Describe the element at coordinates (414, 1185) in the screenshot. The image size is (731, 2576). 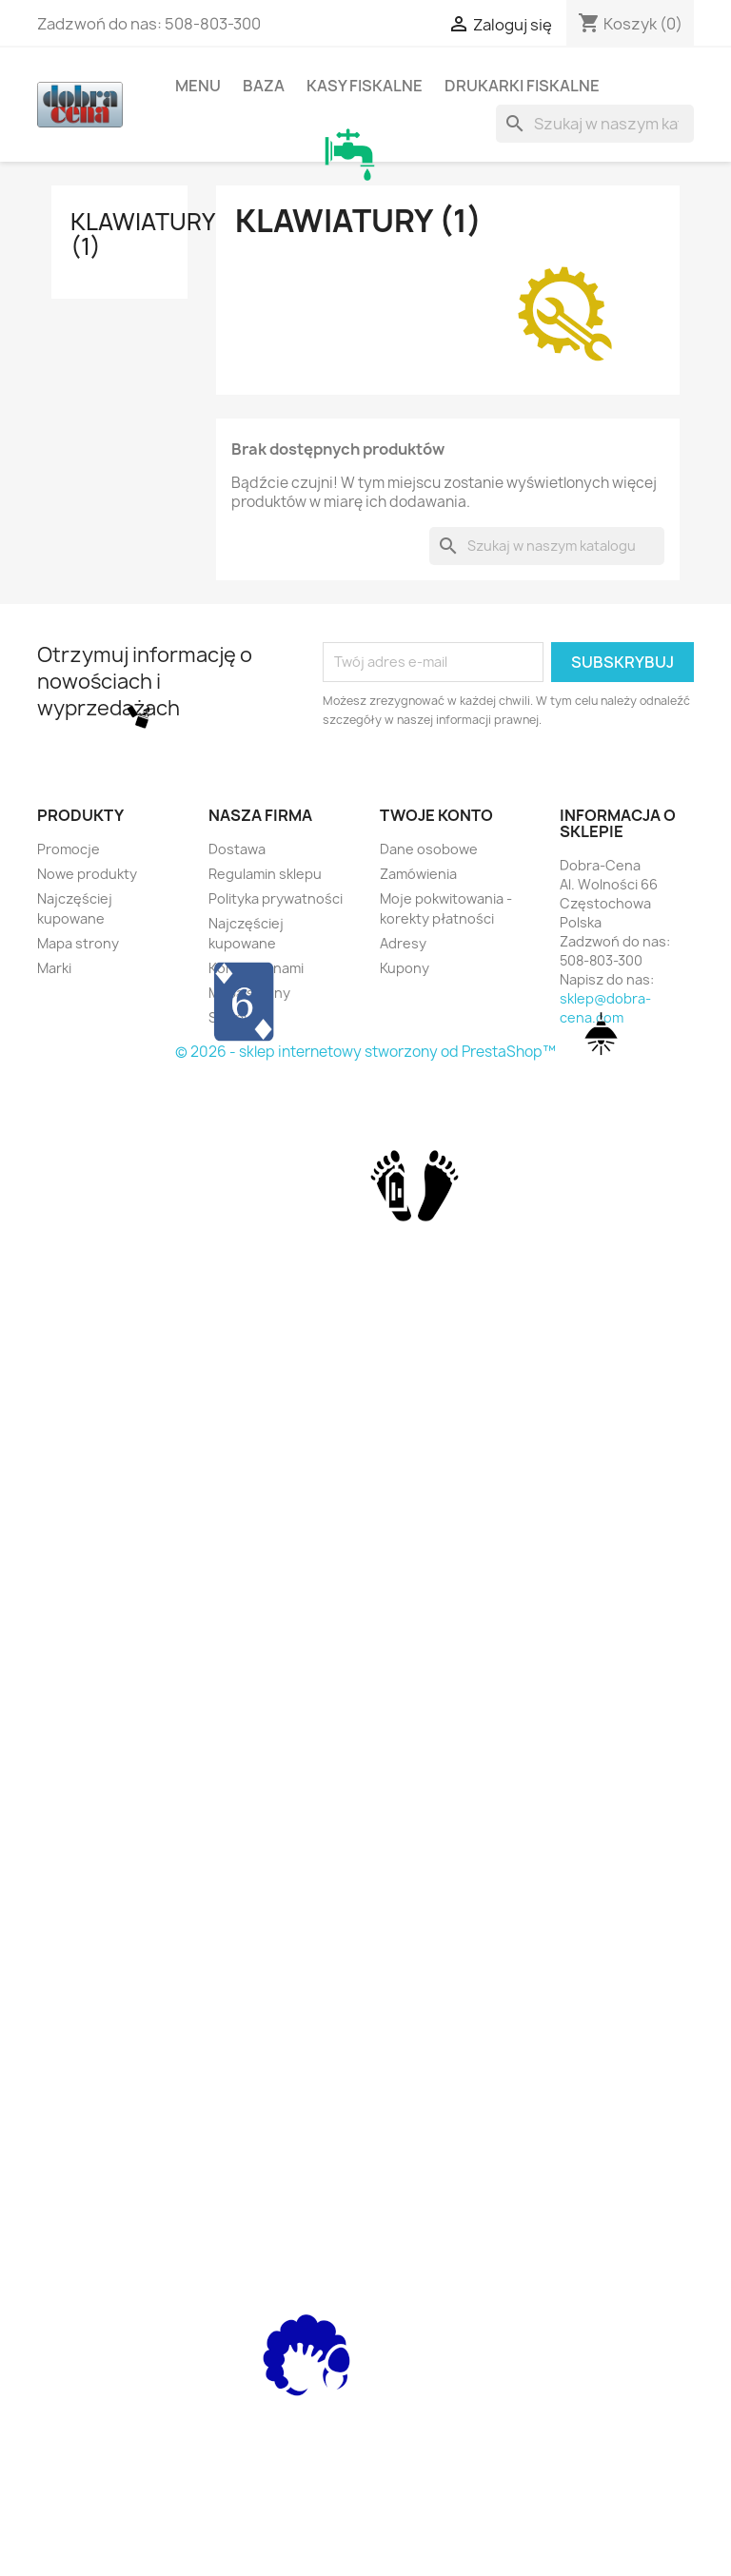
I see `indicates deceased character or death state` at that location.